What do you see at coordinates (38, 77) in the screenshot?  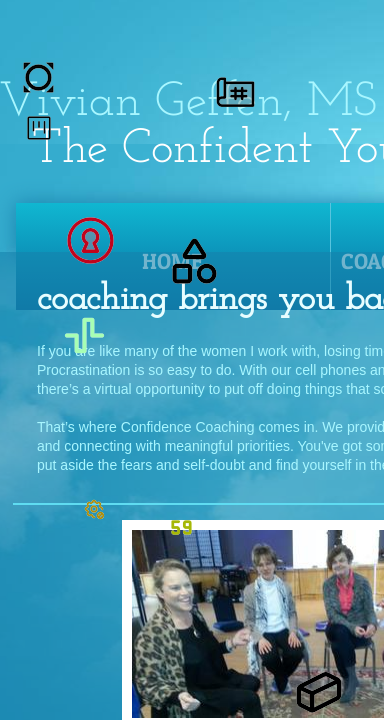 I see `expand content to fullscreen mode` at bounding box center [38, 77].